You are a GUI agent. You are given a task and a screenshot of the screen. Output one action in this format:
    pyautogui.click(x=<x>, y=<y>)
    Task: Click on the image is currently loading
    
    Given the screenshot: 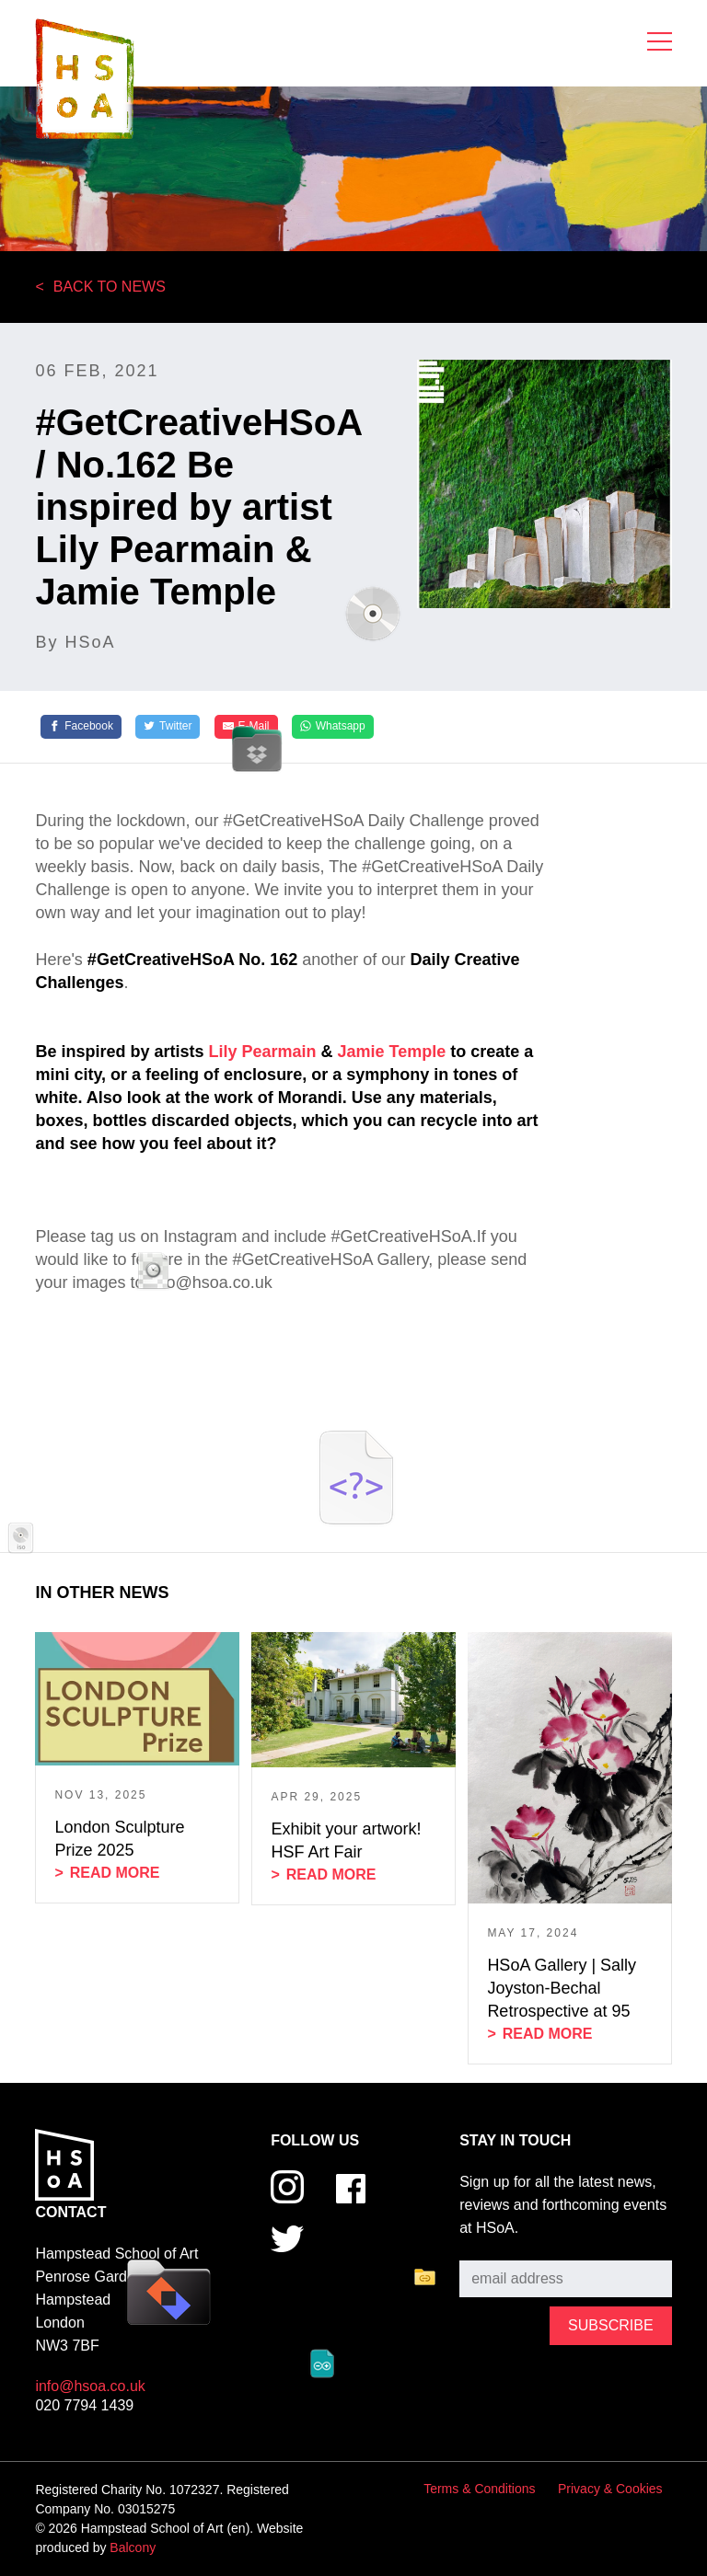 What is the action you would take?
    pyautogui.click(x=154, y=1271)
    